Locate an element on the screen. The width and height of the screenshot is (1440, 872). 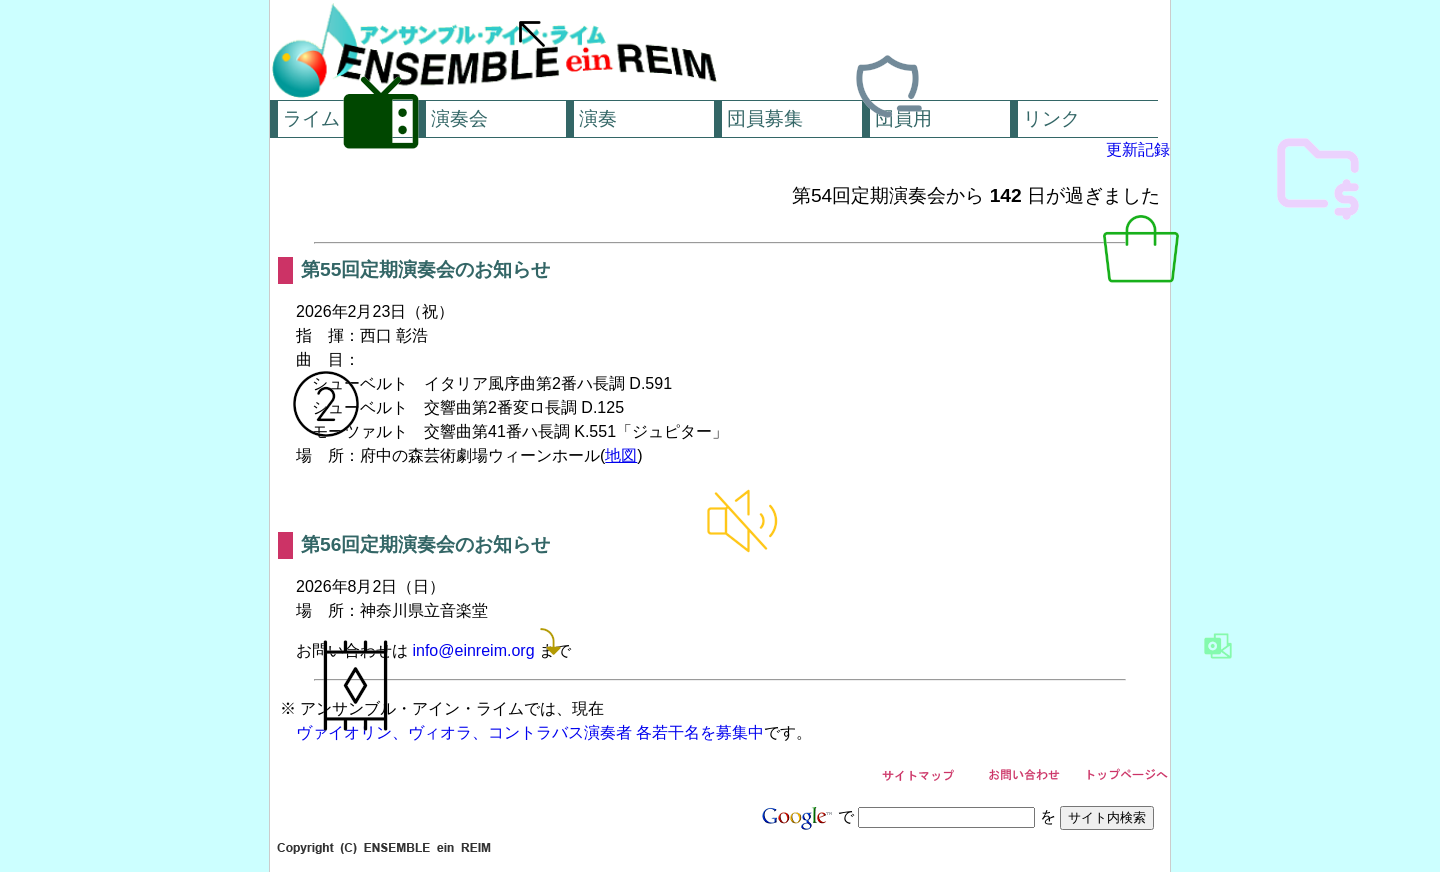
access financial documents folder is located at coordinates (1318, 175).